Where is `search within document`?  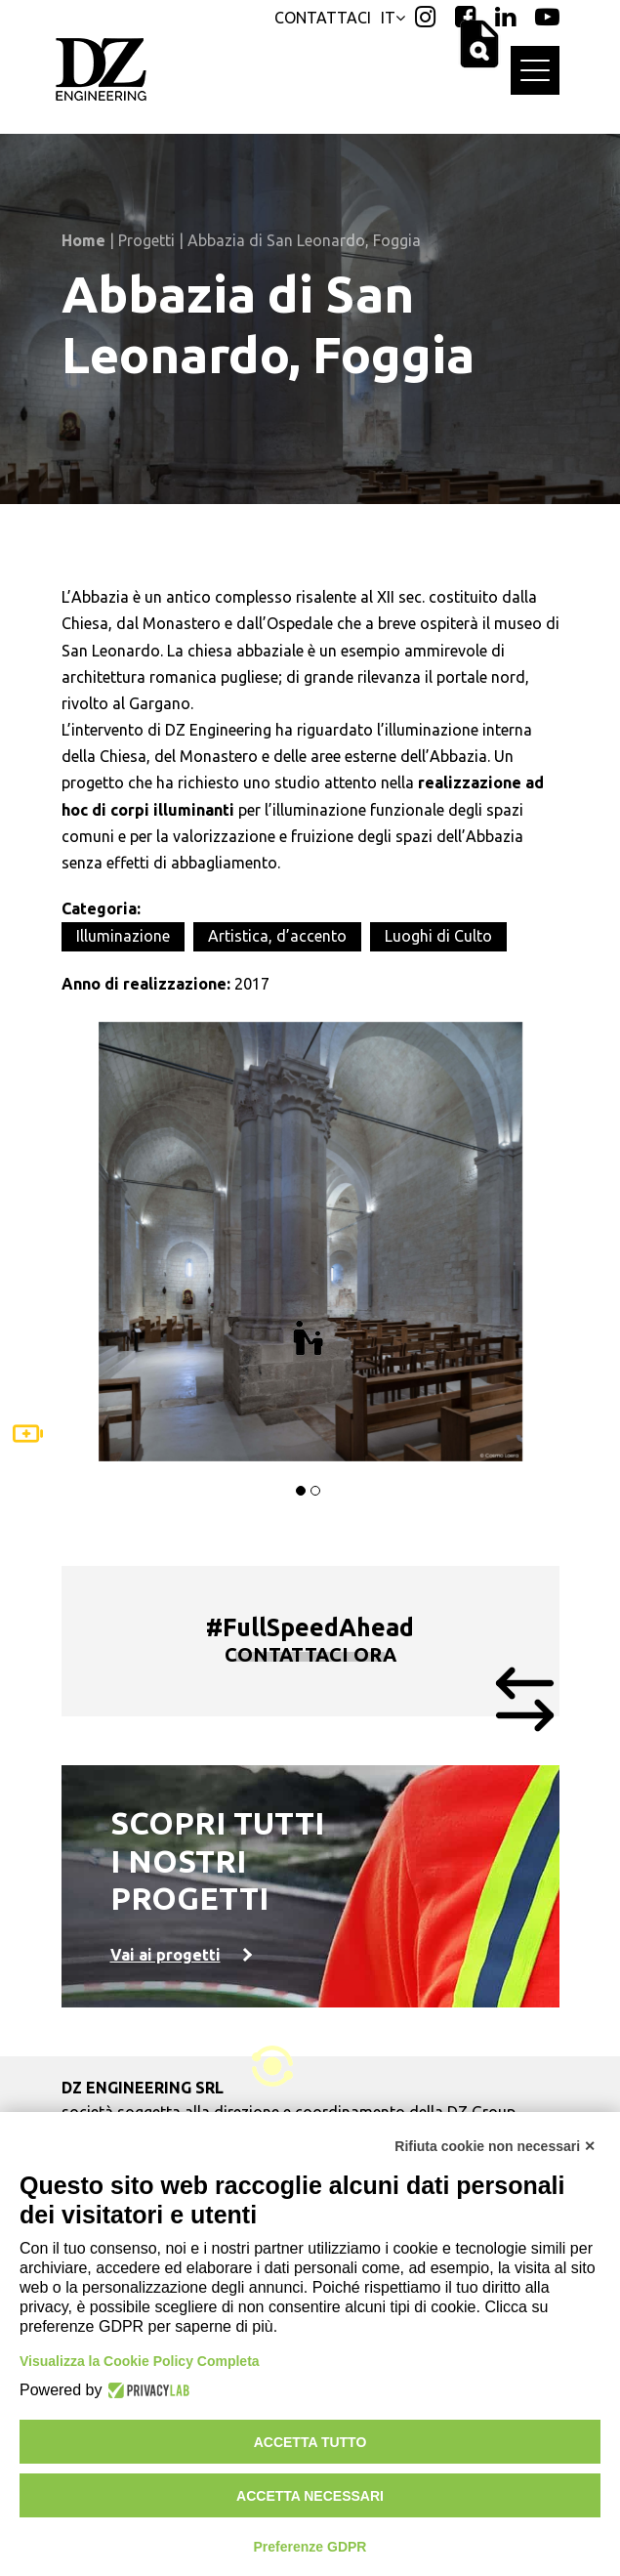
search within document is located at coordinates (479, 44).